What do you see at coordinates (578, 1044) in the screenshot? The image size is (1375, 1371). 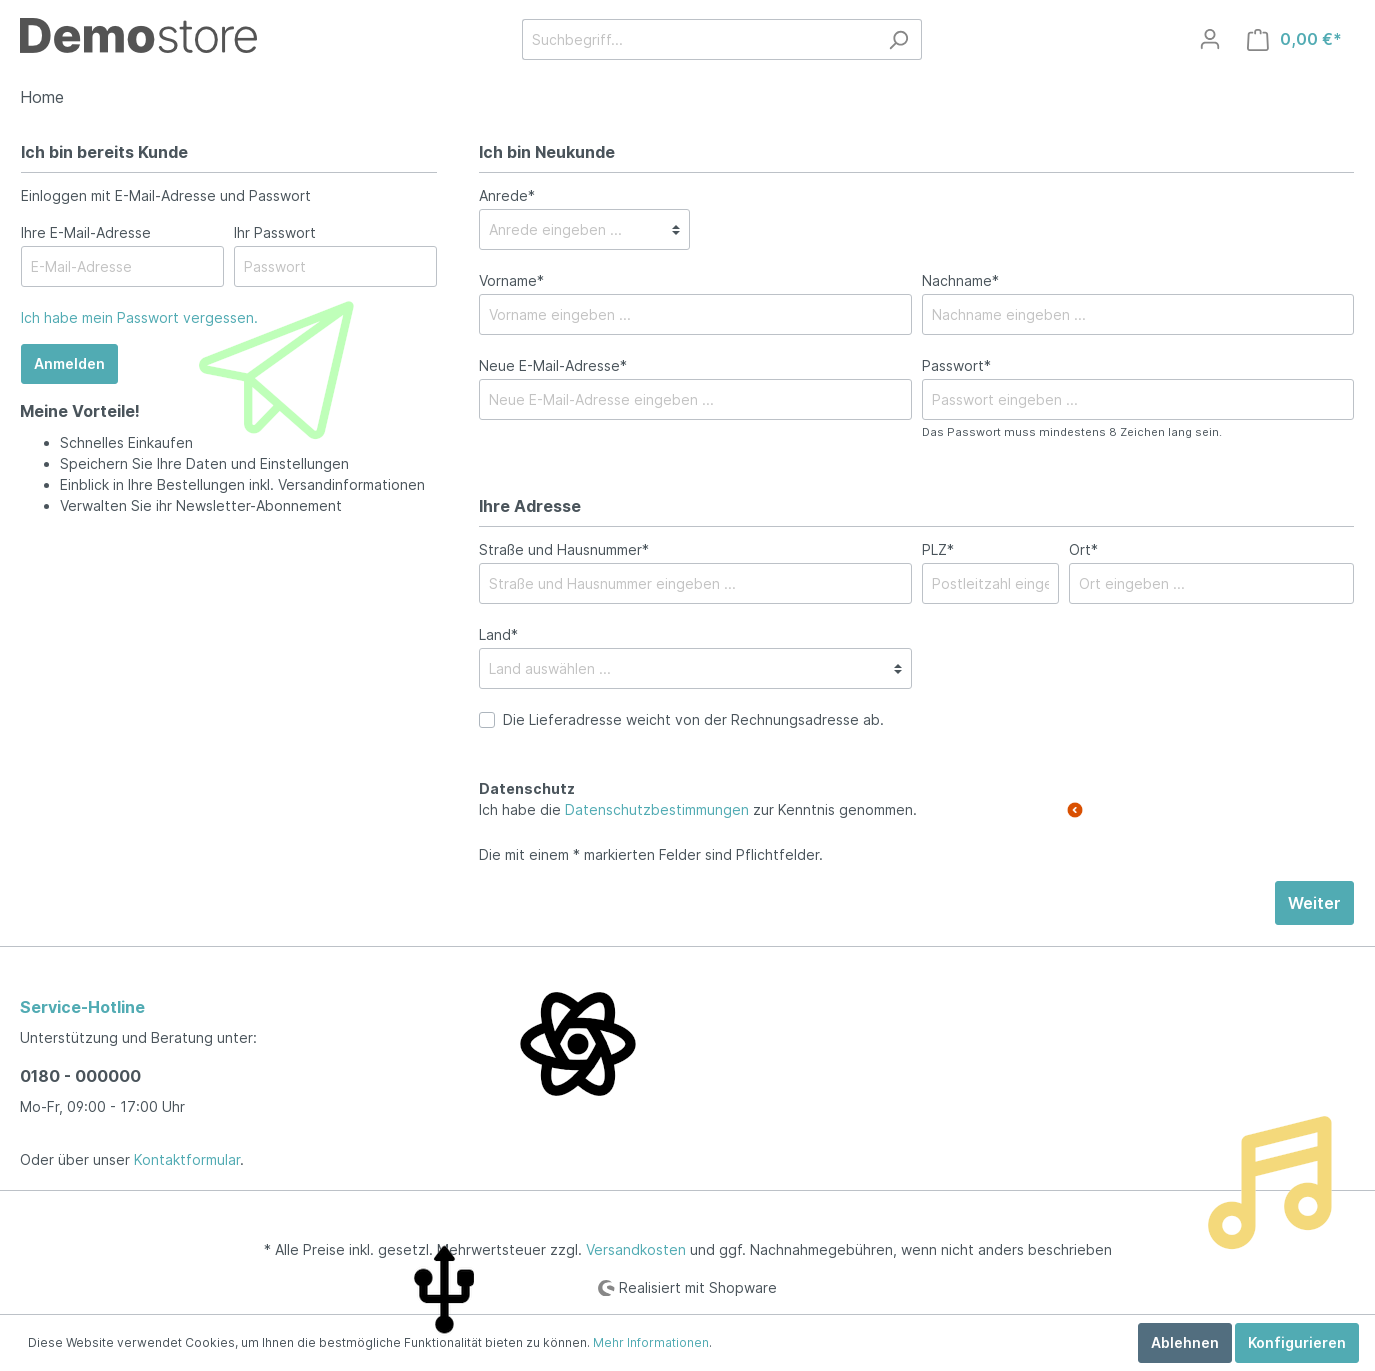 I see `indicates a React.js application or component` at bounding box center [578, 1044].